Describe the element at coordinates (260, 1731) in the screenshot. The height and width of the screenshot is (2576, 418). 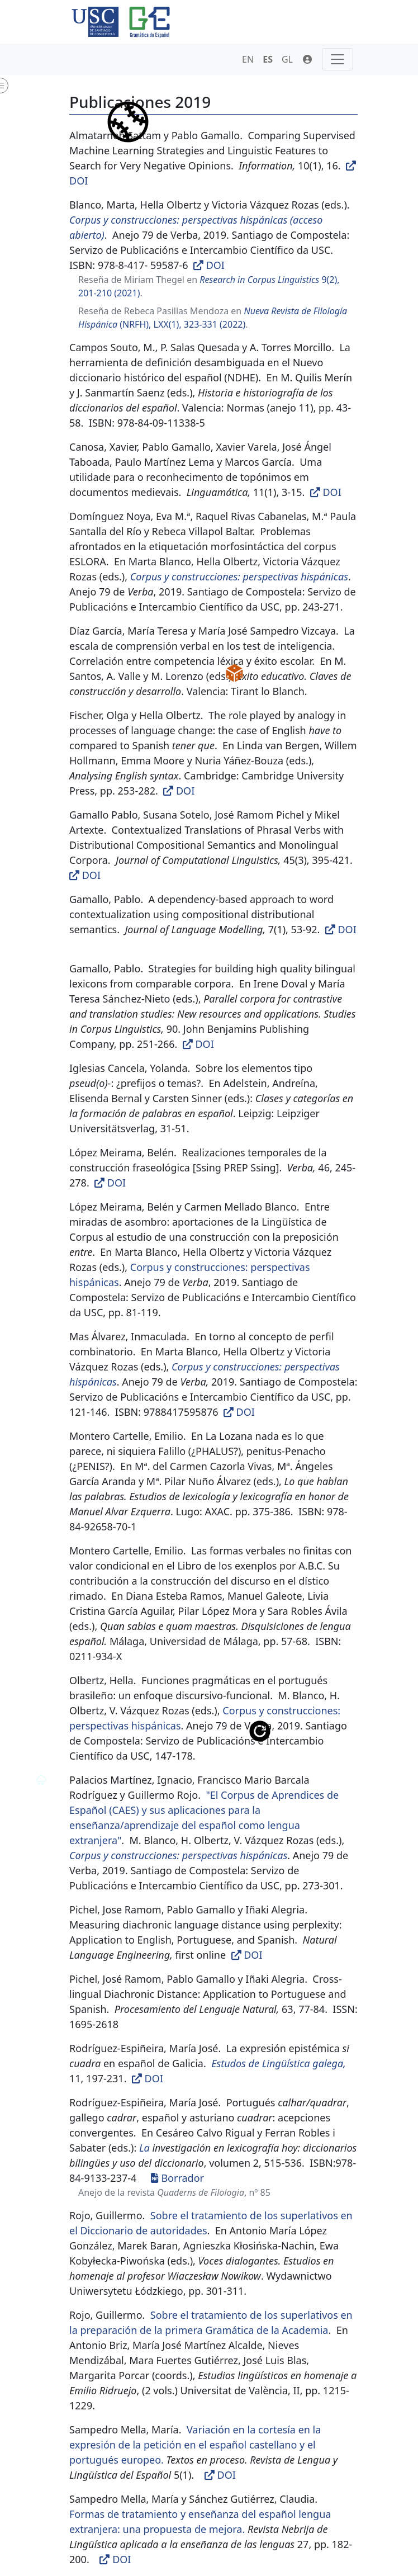
I see `refresh or reload content` at that location.